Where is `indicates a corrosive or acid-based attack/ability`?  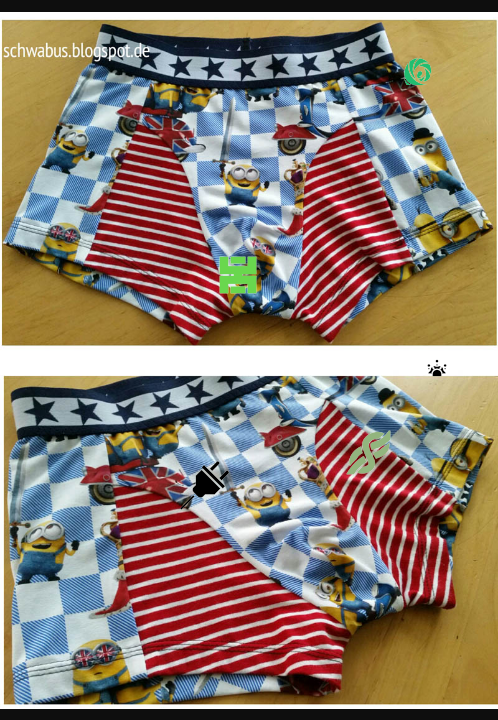
indicates a corrosive or acid-based attack/ability is located at coordinates (437, 368).